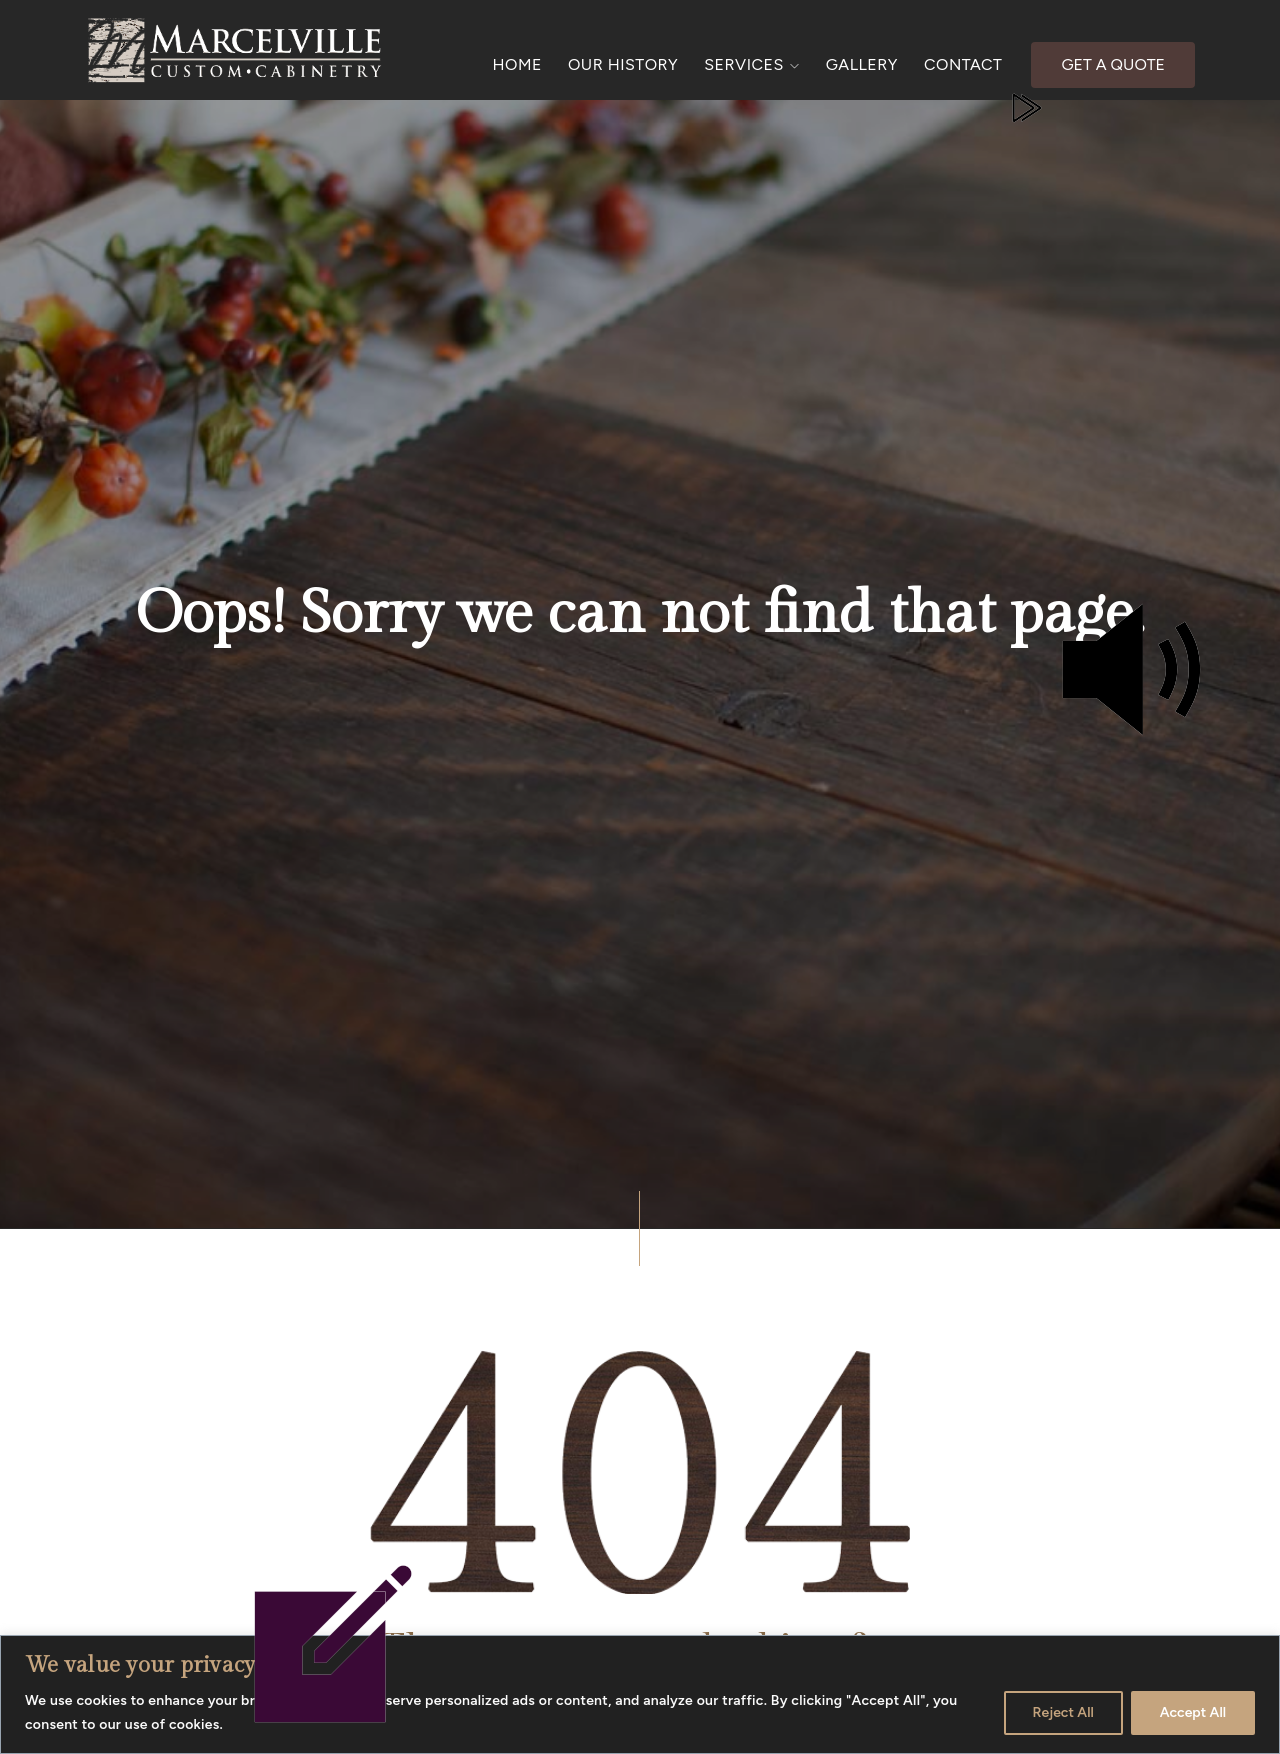 This screenshot has width=1280, height=1754. I want to click on run all tasks or scripts, so click(1026, 107).